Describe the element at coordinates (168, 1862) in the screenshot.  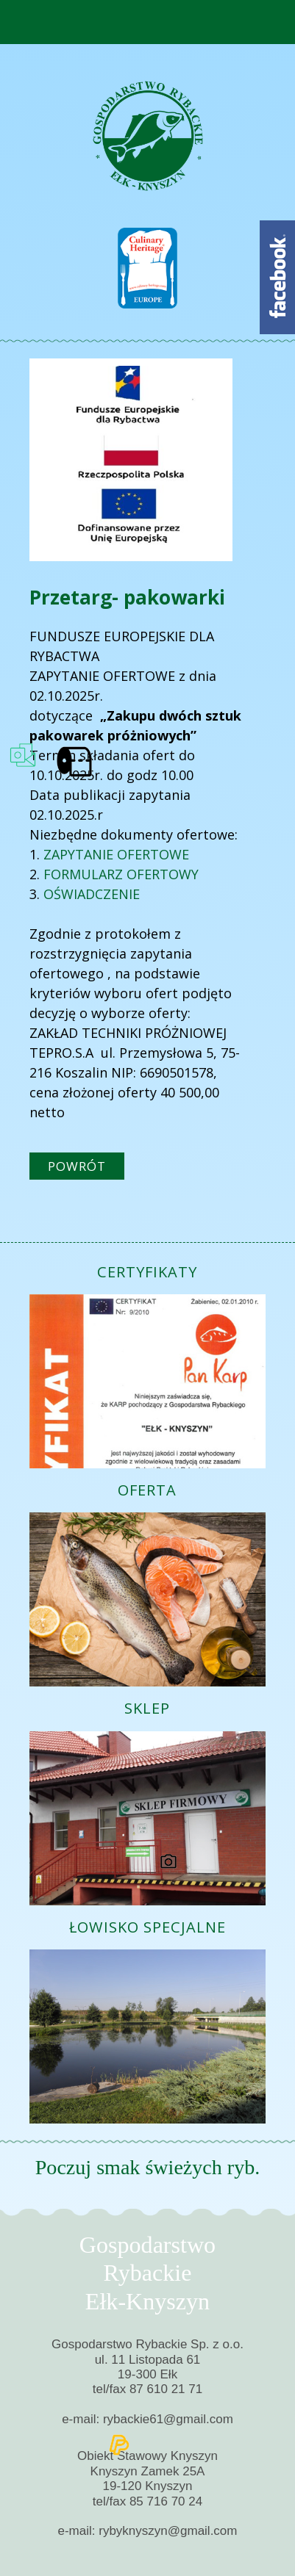
I see `tap to take a photo` at that location.